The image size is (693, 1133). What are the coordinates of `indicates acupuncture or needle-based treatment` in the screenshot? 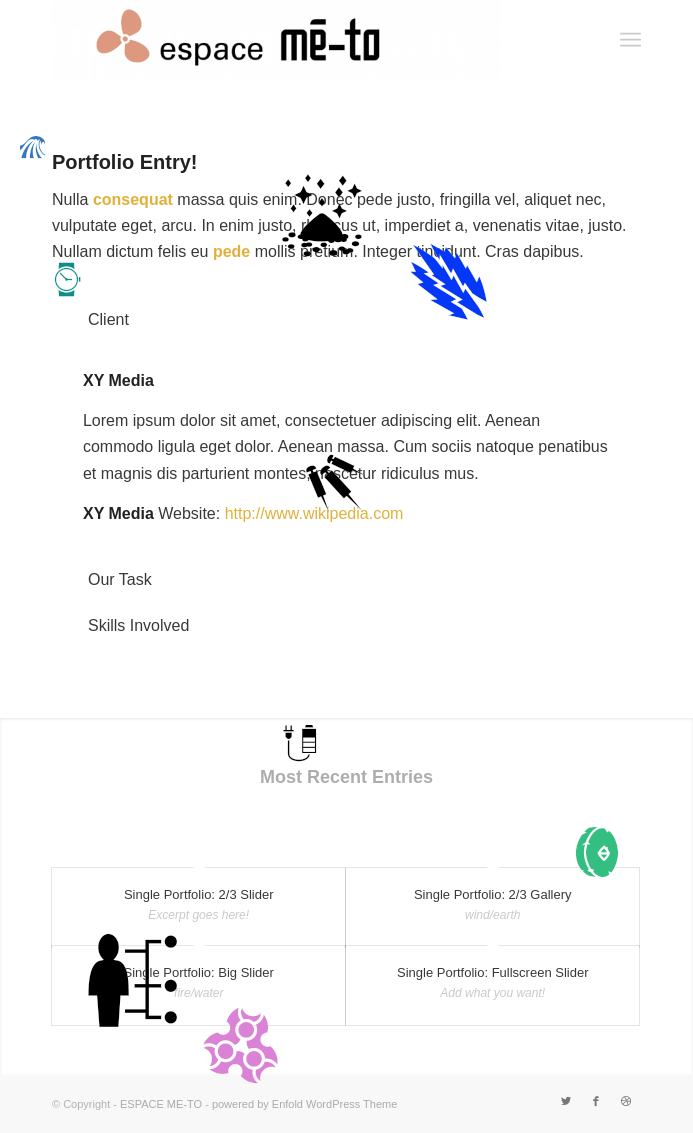 It's located at (335, 483).